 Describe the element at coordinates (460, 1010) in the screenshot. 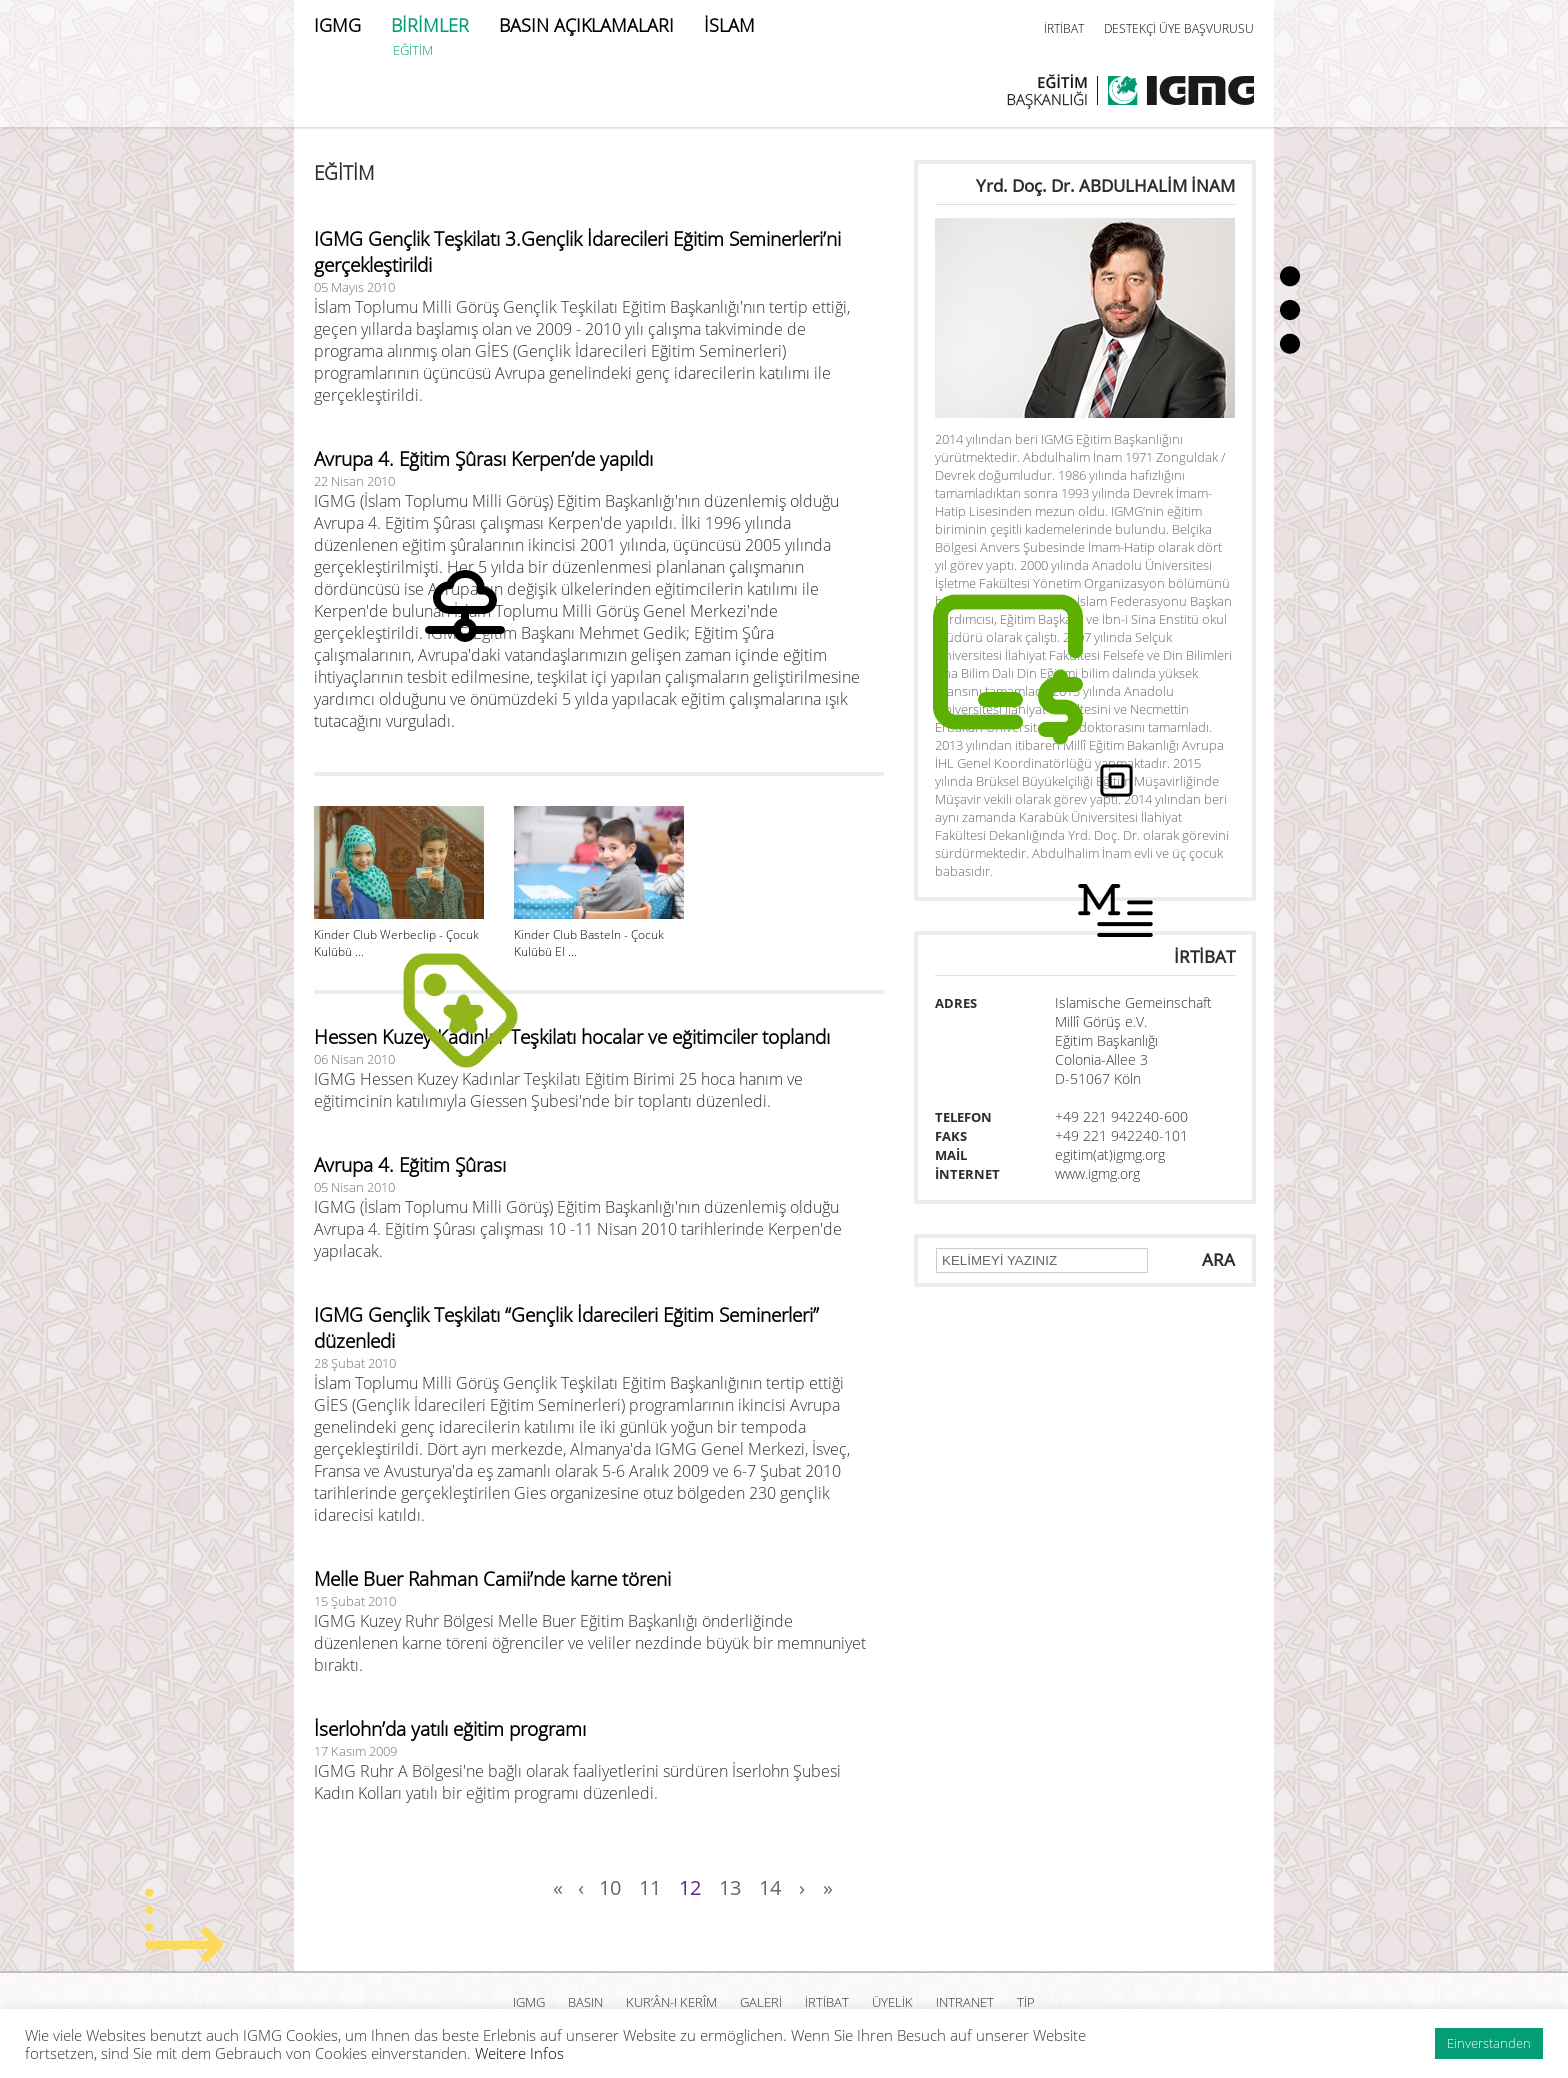

I see `mark item as favorite` at that location.